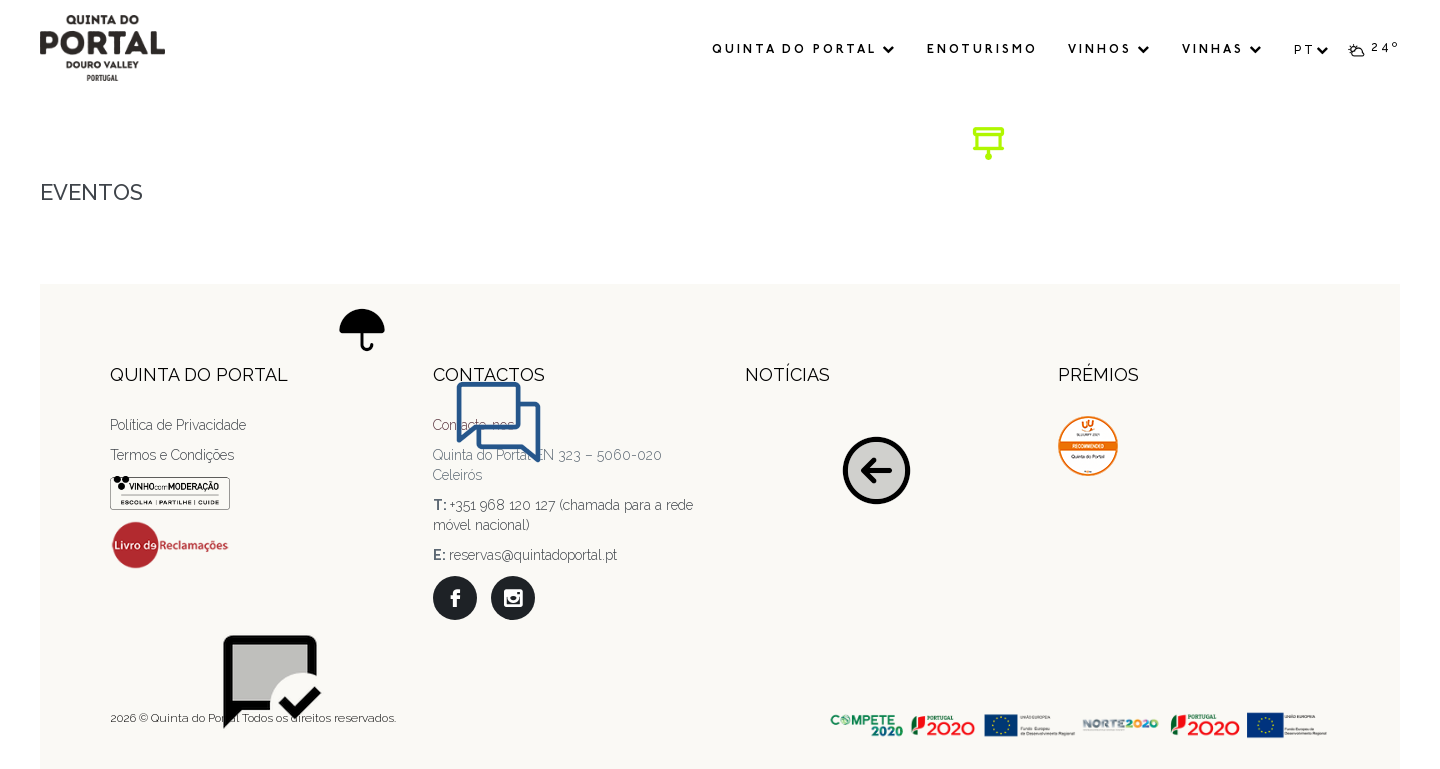 This screenshot has height=769, width=1440. I want to click on weather protection or rain forecast indicator, so click(362, 330).